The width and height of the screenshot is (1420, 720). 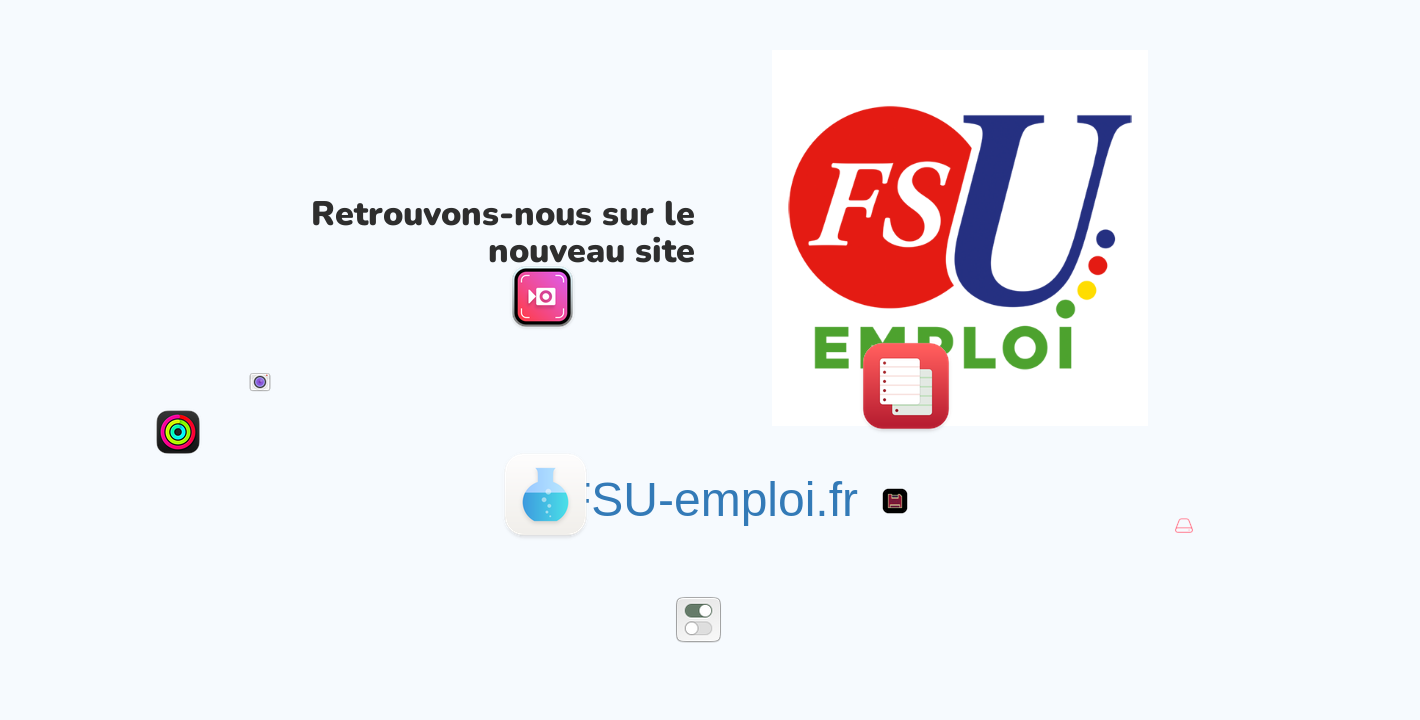 What do you see at coordinates (260, 382) in the screenshot?
I see `open the camera app` at bounding box center [260, 382].